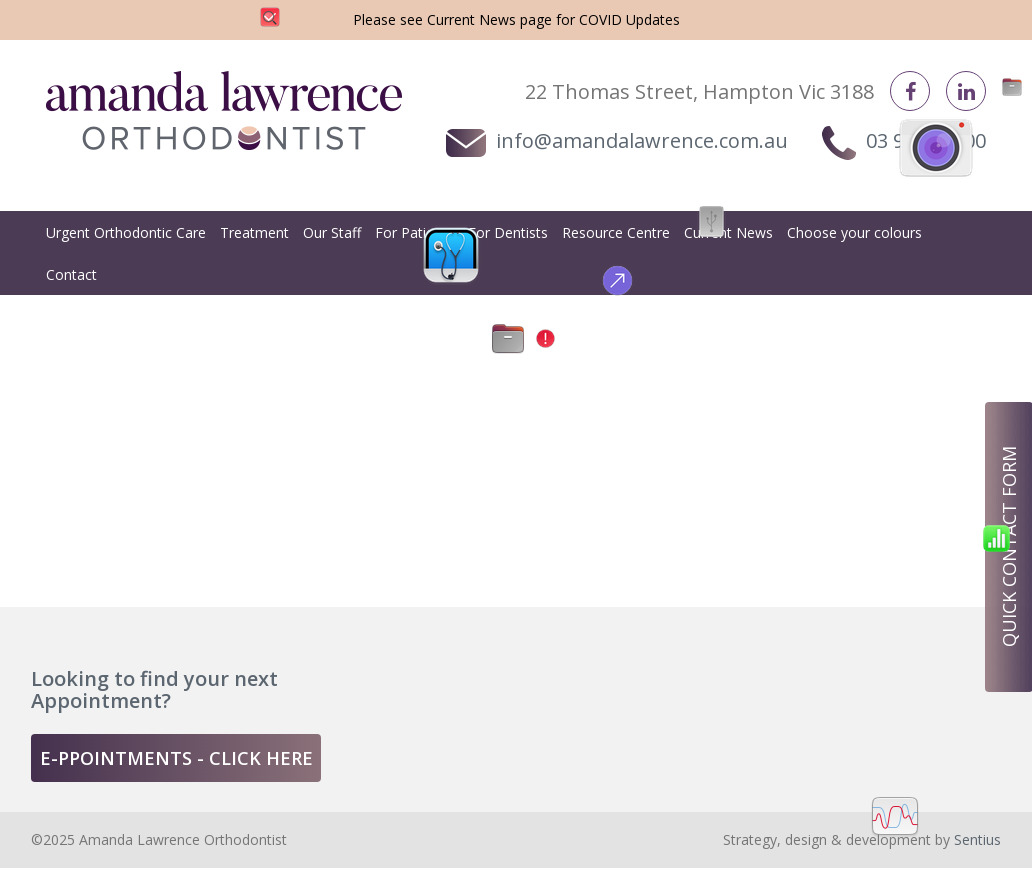 The image size is (1032, 873). I want to click on view battery and power usage statistics, so click(895, 816).